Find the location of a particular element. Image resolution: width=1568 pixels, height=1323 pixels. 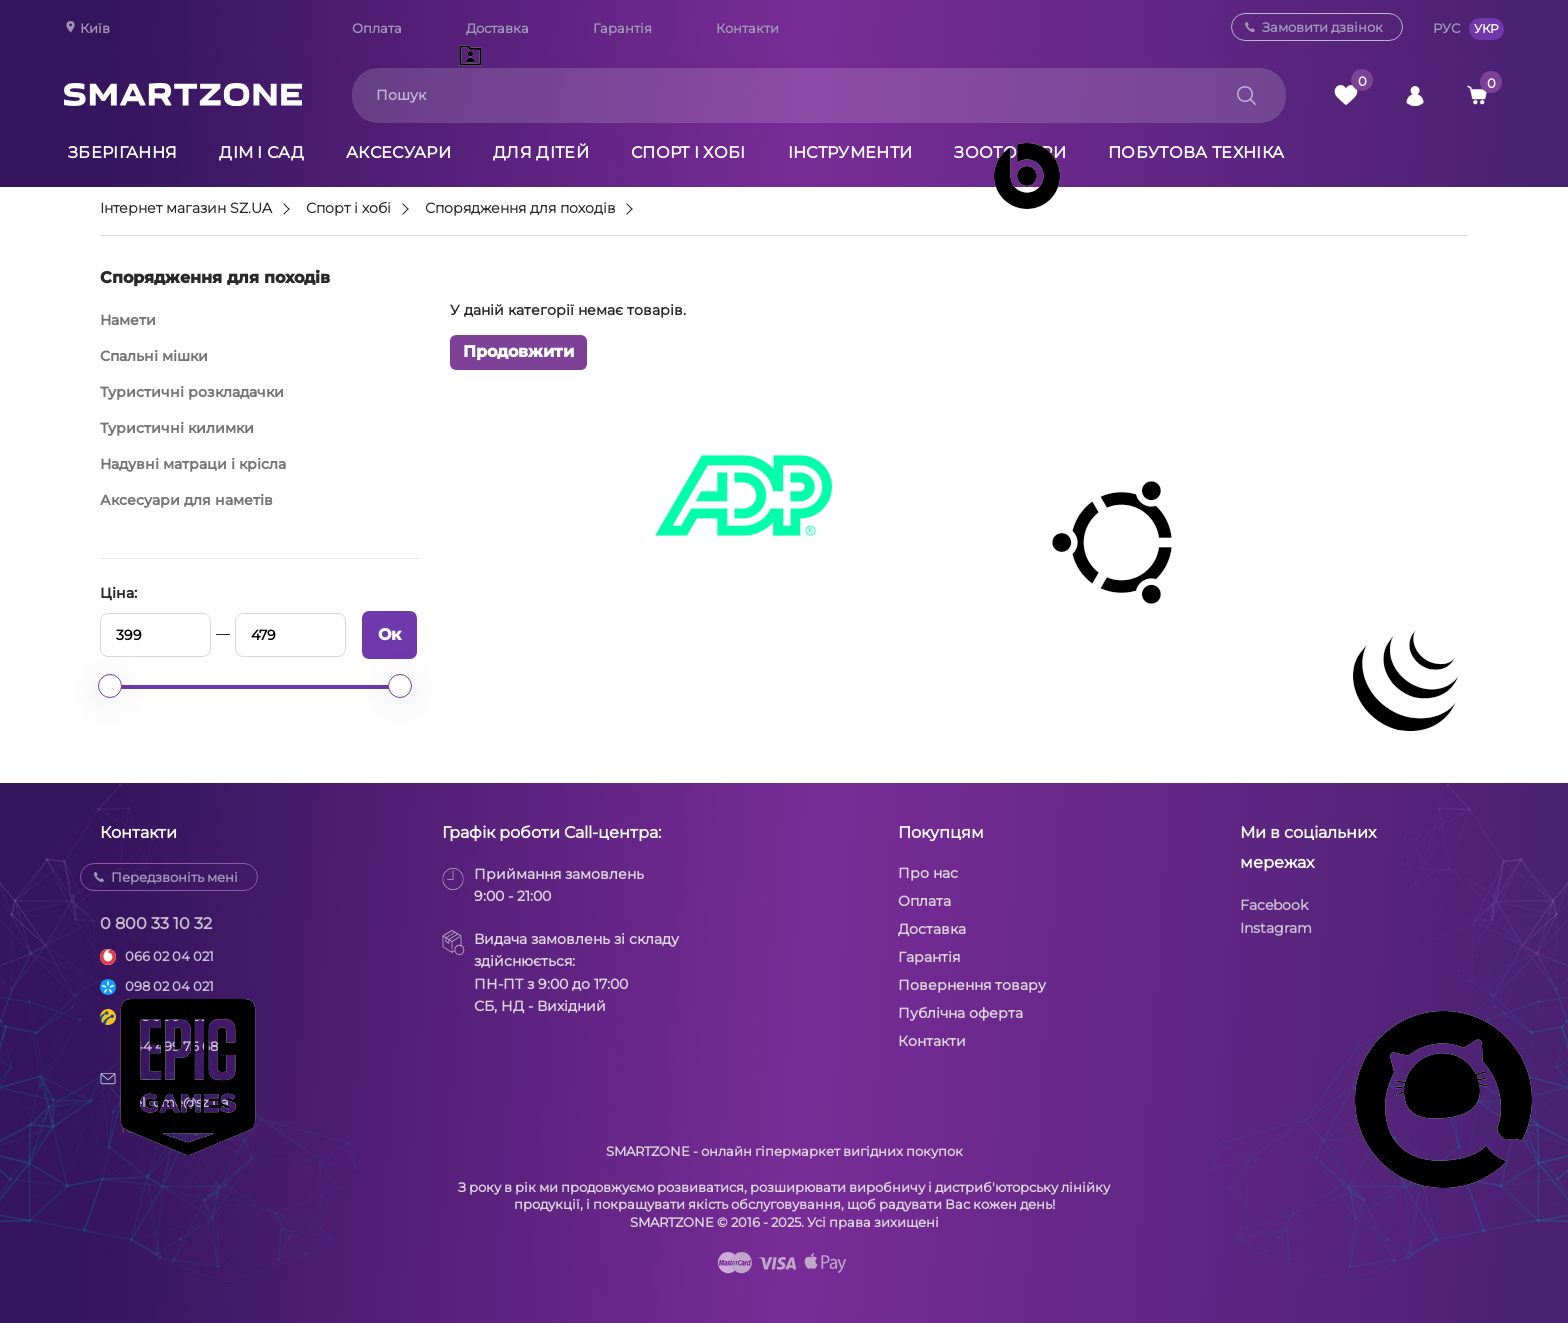

open the Beats by Dre app is located at coordinates (1027, 176).